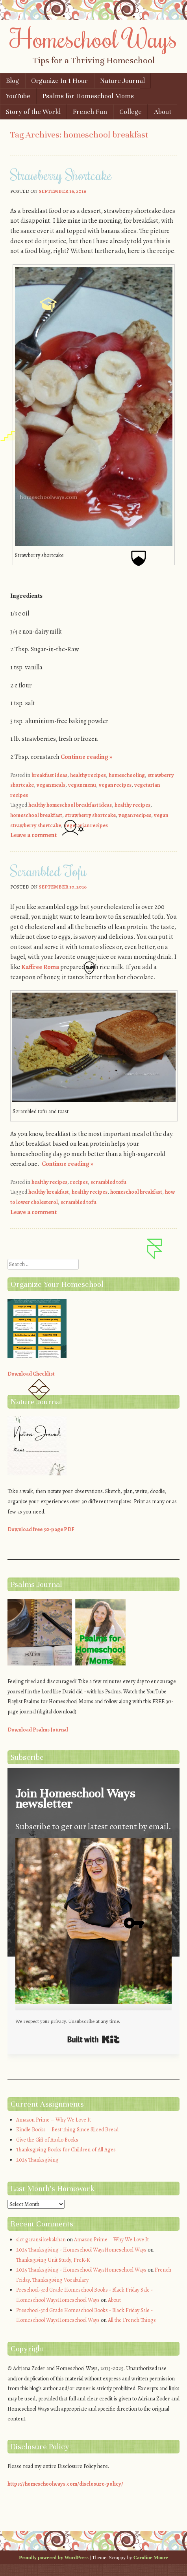  Describe the element at coordinates (8, 436) in the screenshot. I see `view step count or fitness progress` at that location.